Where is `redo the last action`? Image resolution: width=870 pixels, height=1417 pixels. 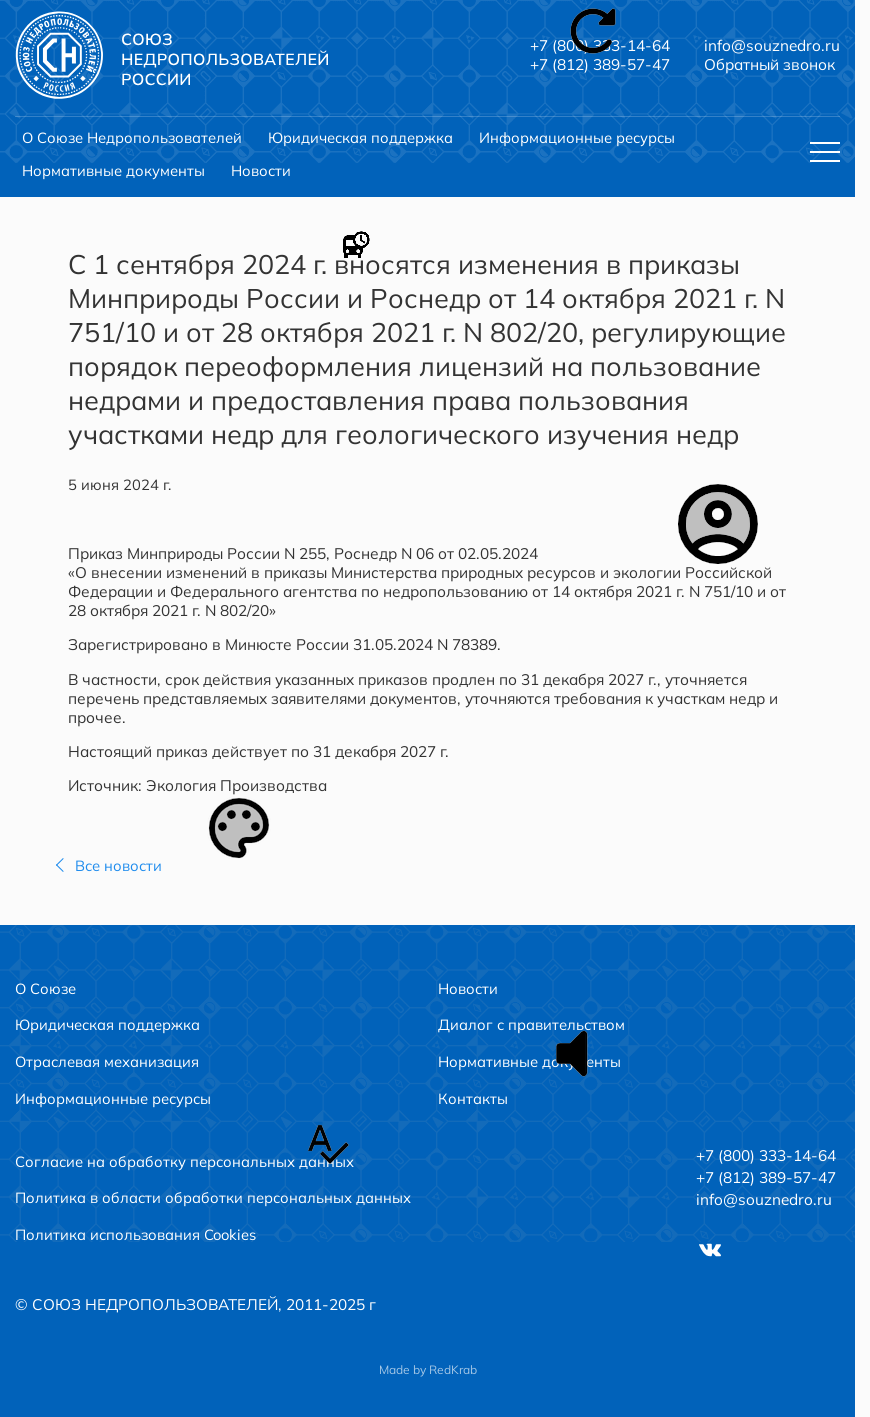
redo the last action is located at coordinates (593, 31).